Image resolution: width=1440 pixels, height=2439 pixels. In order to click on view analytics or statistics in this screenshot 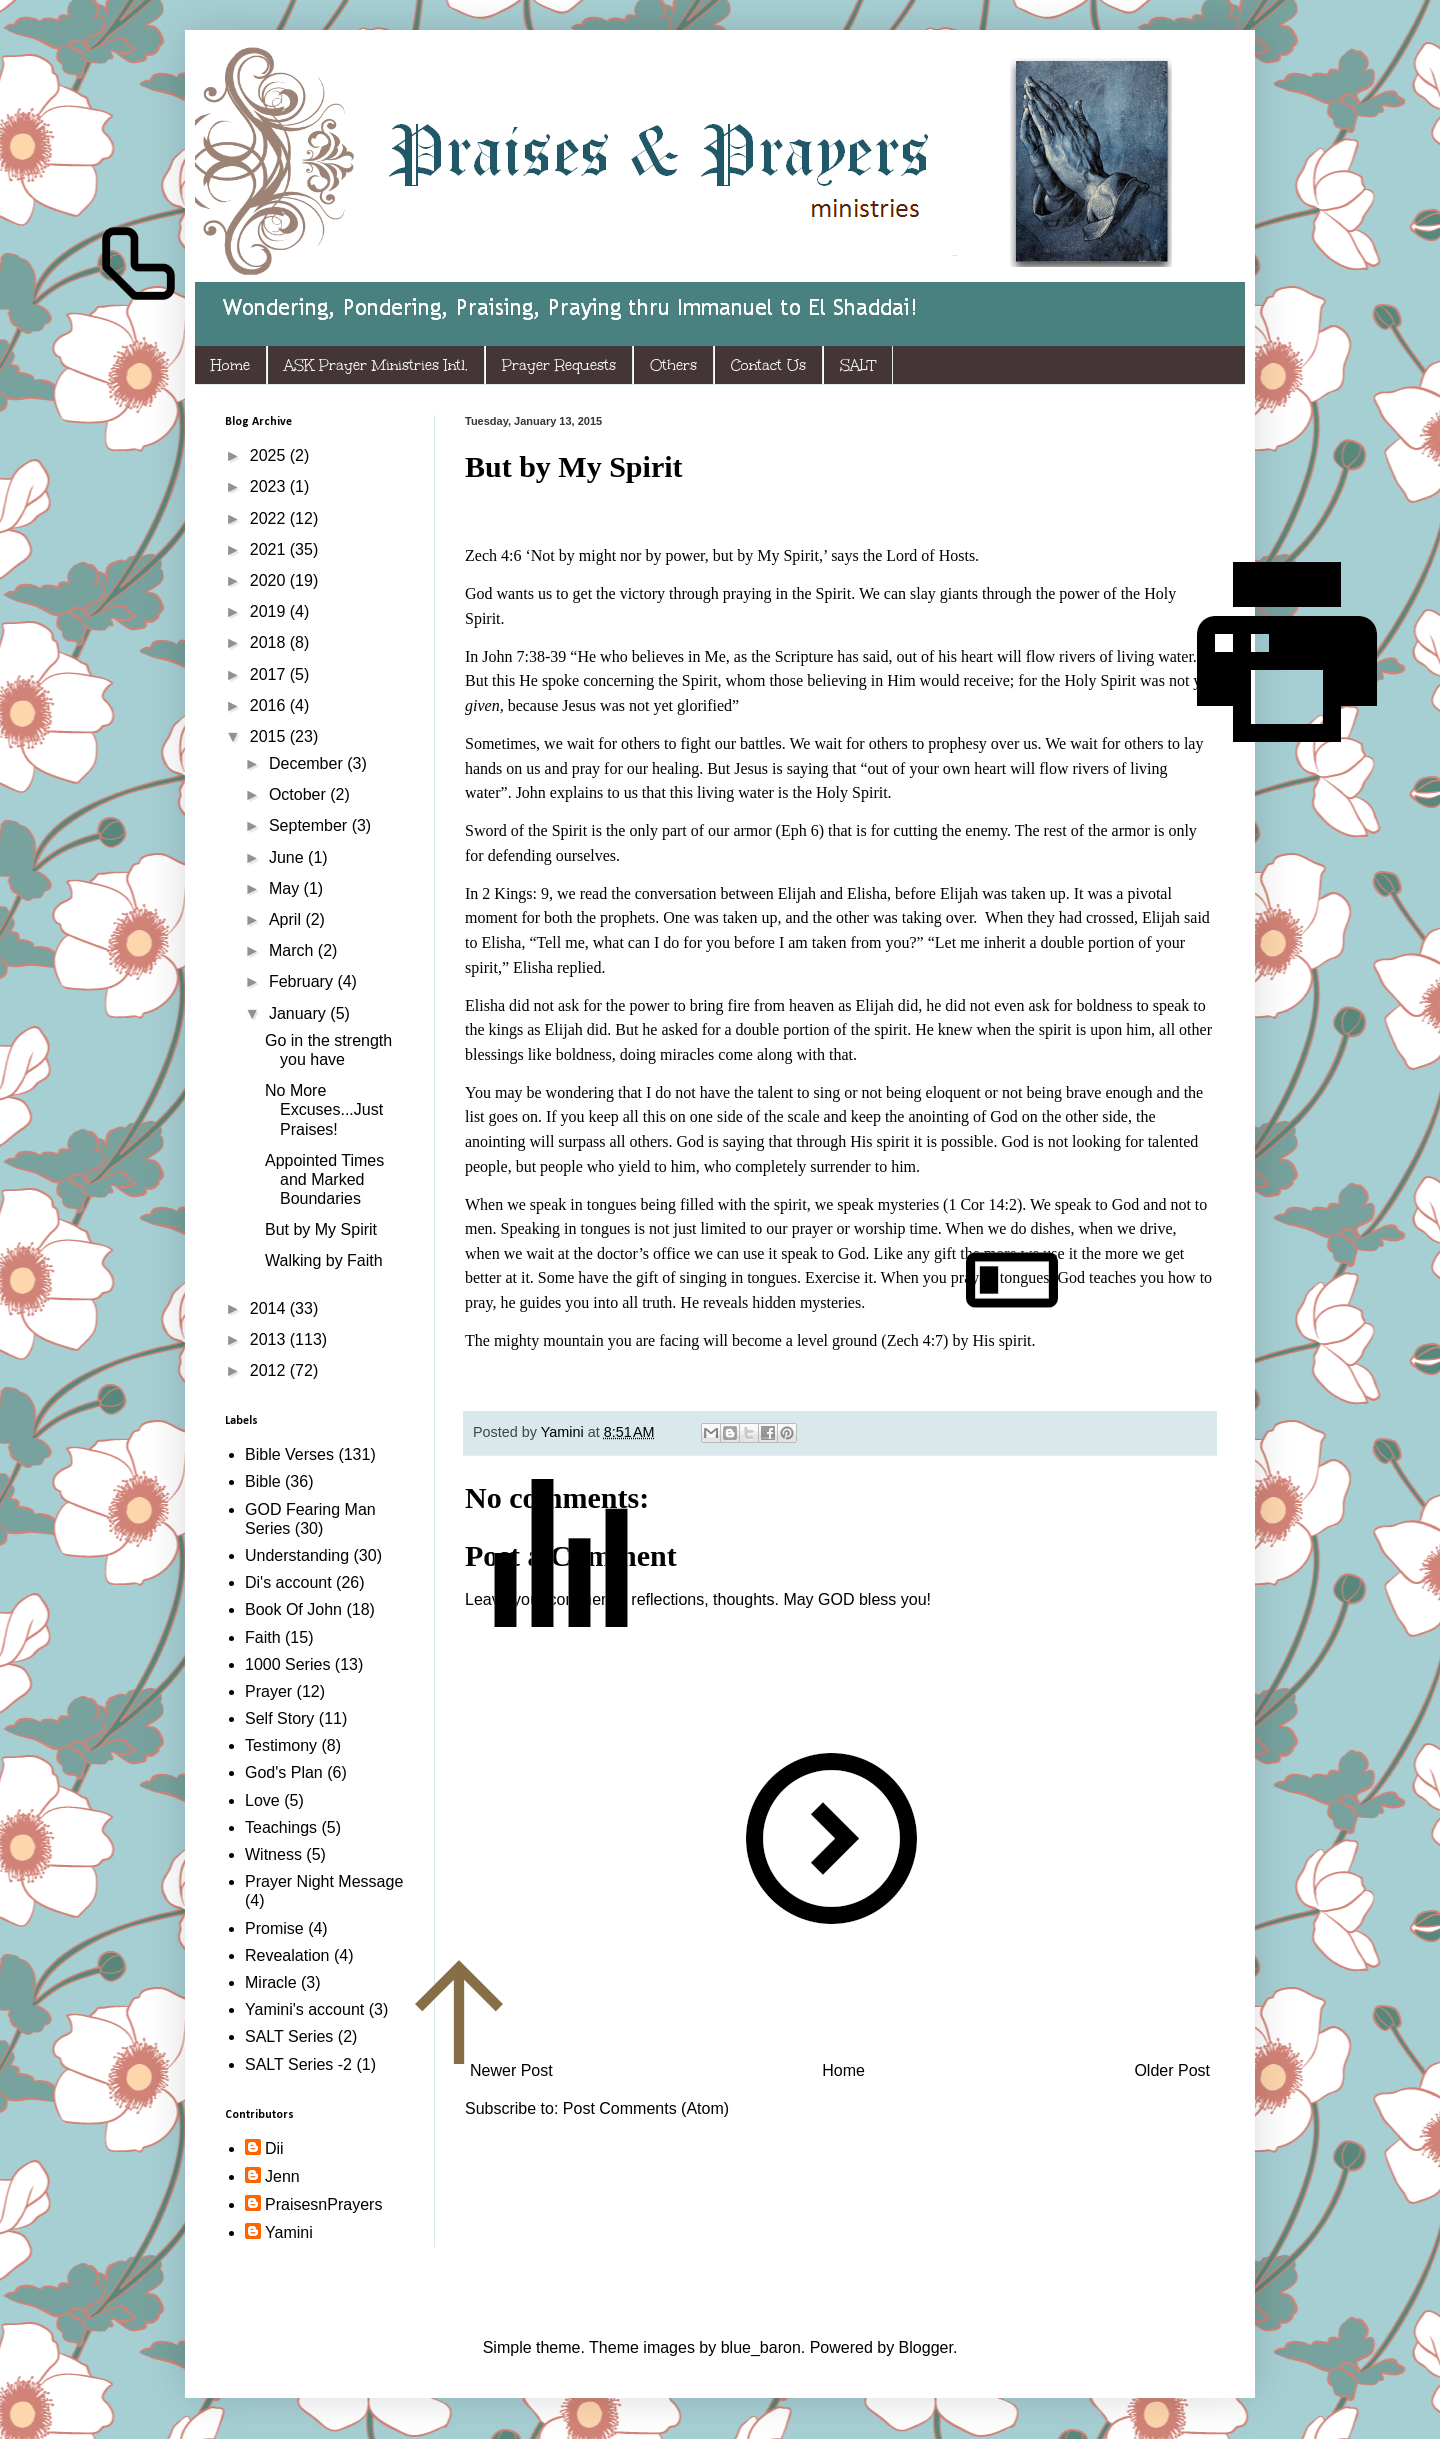, I will do `click(561, 1553)`.